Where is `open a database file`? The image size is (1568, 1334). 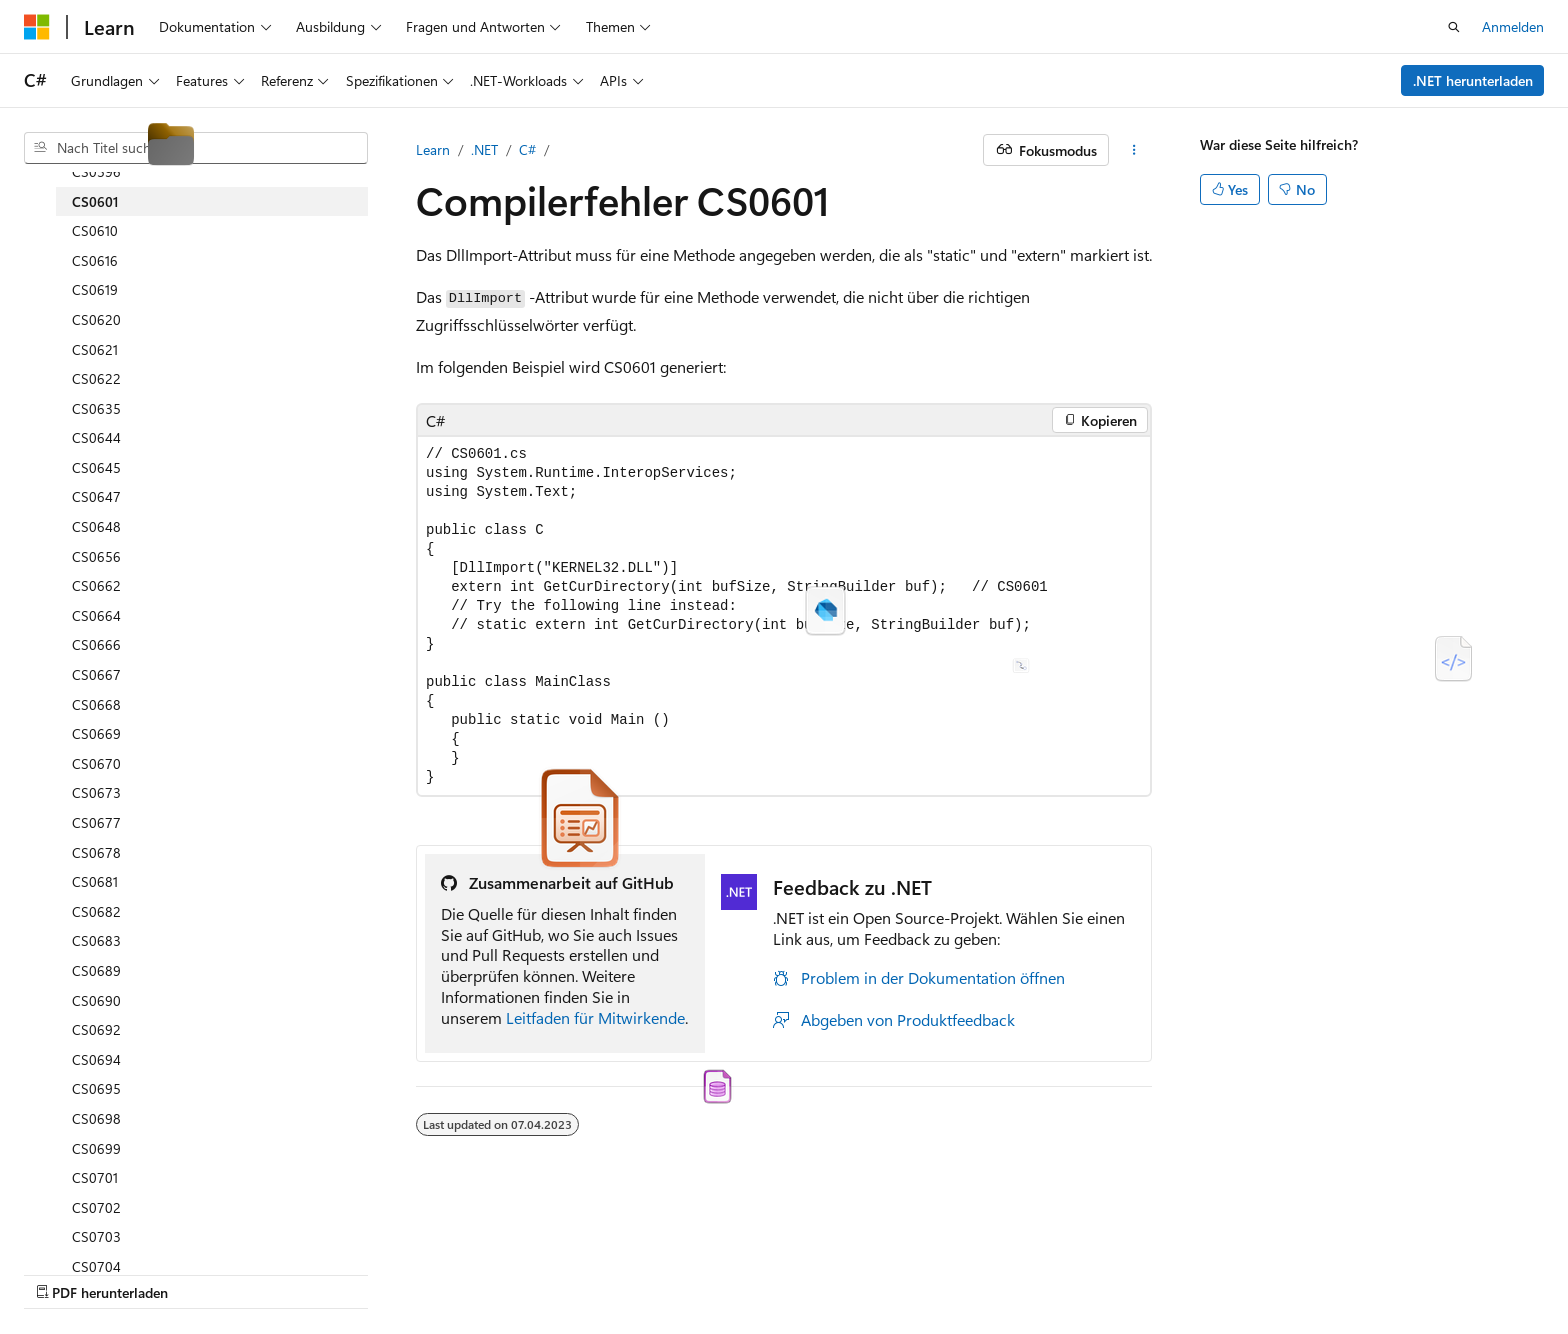 open a database file is located at coordinates (717, 1086).